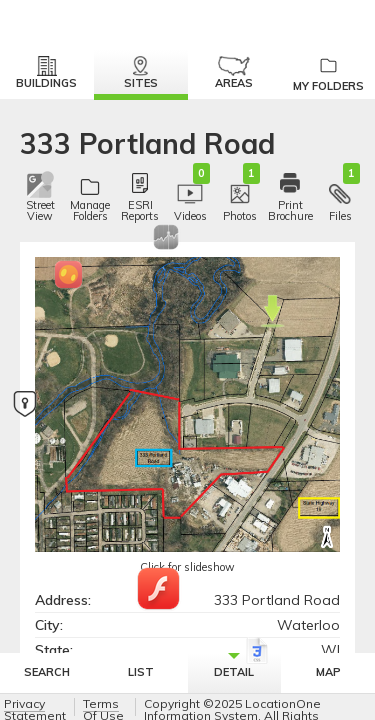  I want to click on open Adobe Flash Player, so click(158, 588).